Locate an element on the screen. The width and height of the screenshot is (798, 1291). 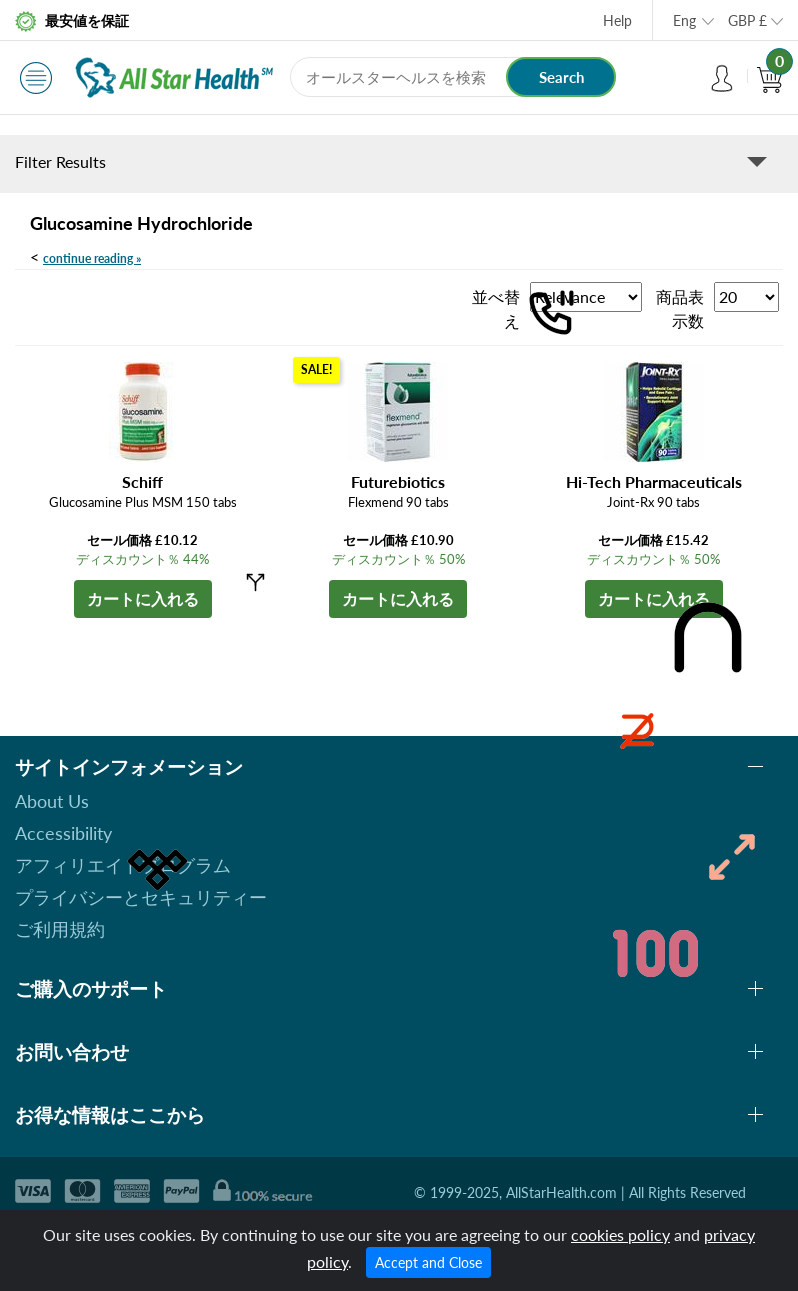
open tidal music streaming app is located at coordinates (157, 868).